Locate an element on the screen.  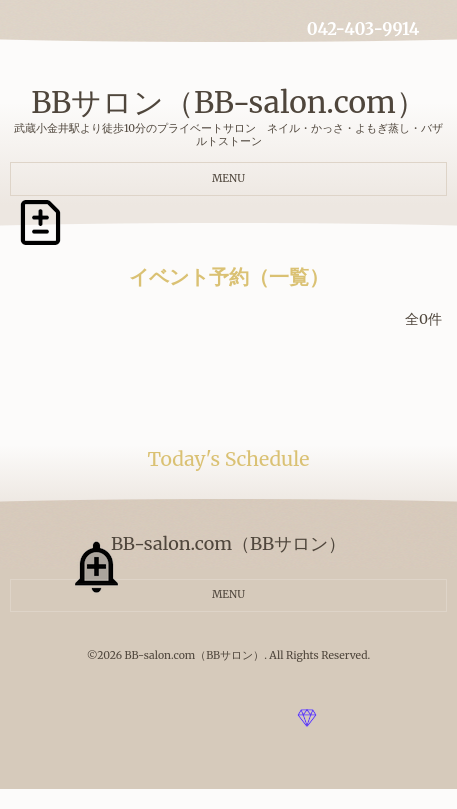
add a new alert or notification is located at coordinates (96, 566).